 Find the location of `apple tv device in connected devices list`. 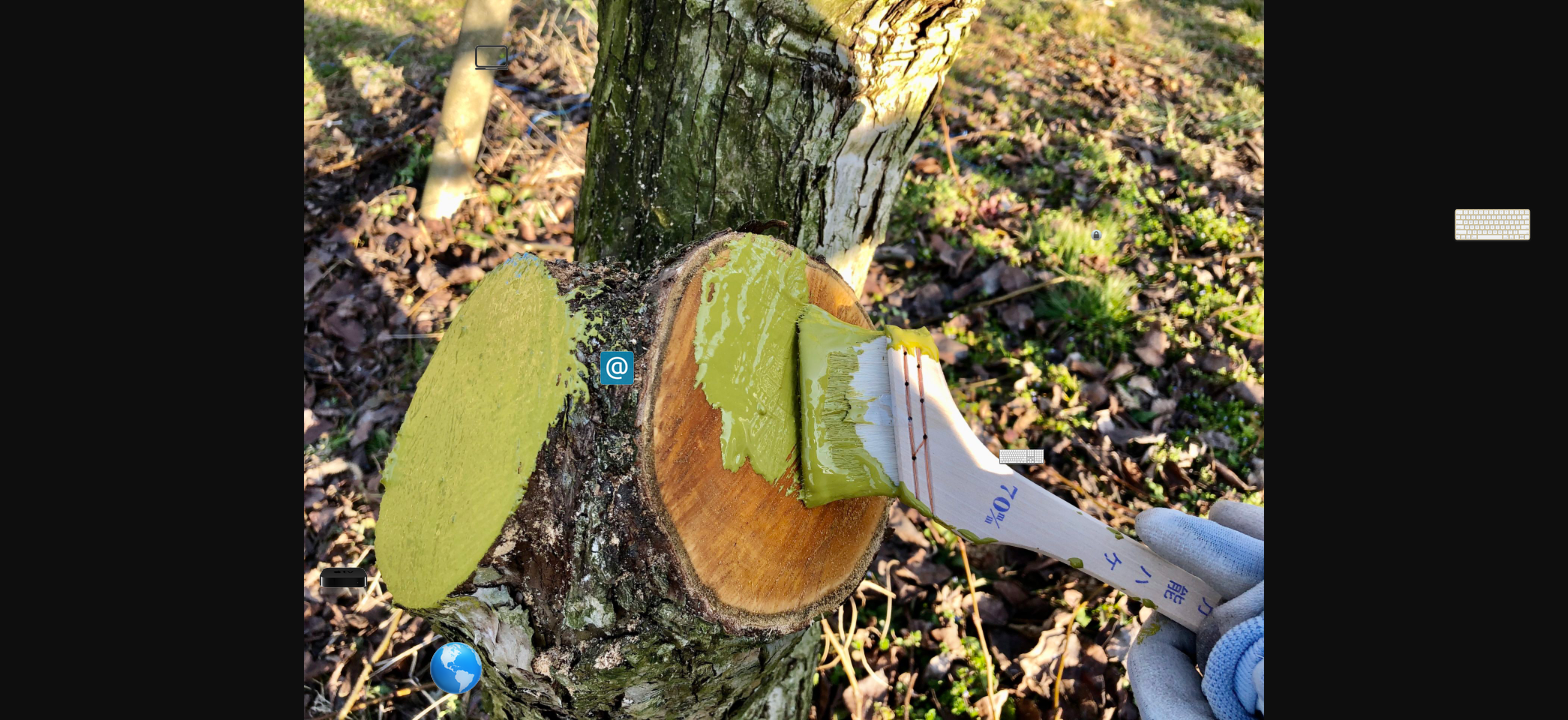

apple tv device in connected devices list is located at coordinates (343, 582).